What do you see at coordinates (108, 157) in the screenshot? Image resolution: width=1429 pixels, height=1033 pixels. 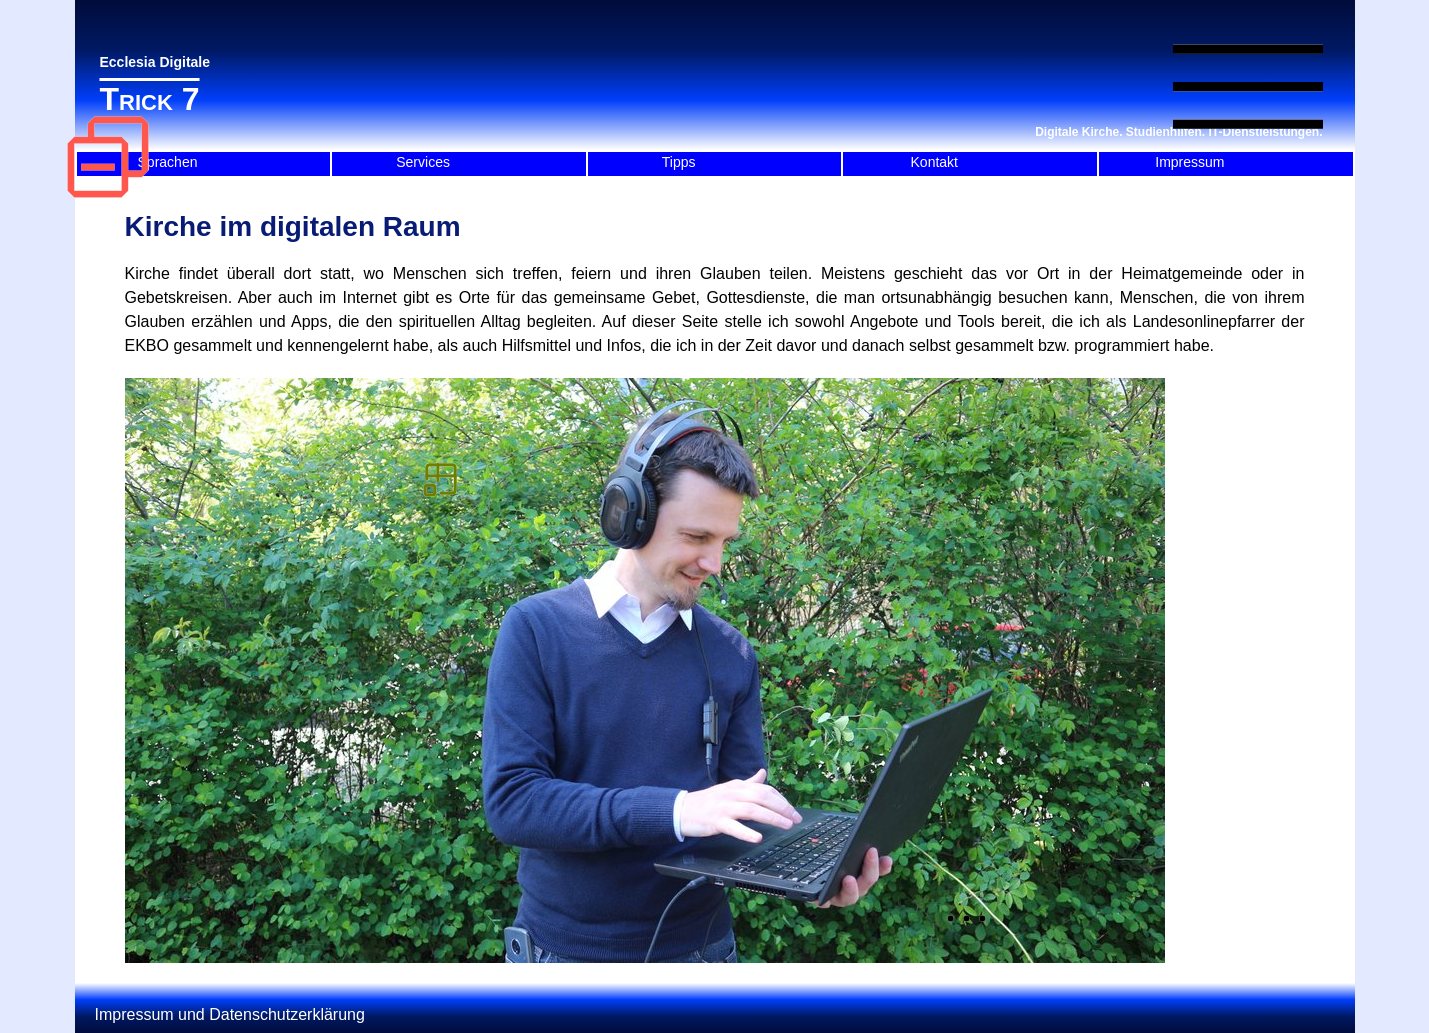 I see `collapse all expanded items in a tree view` at bounding box center [108, 157].